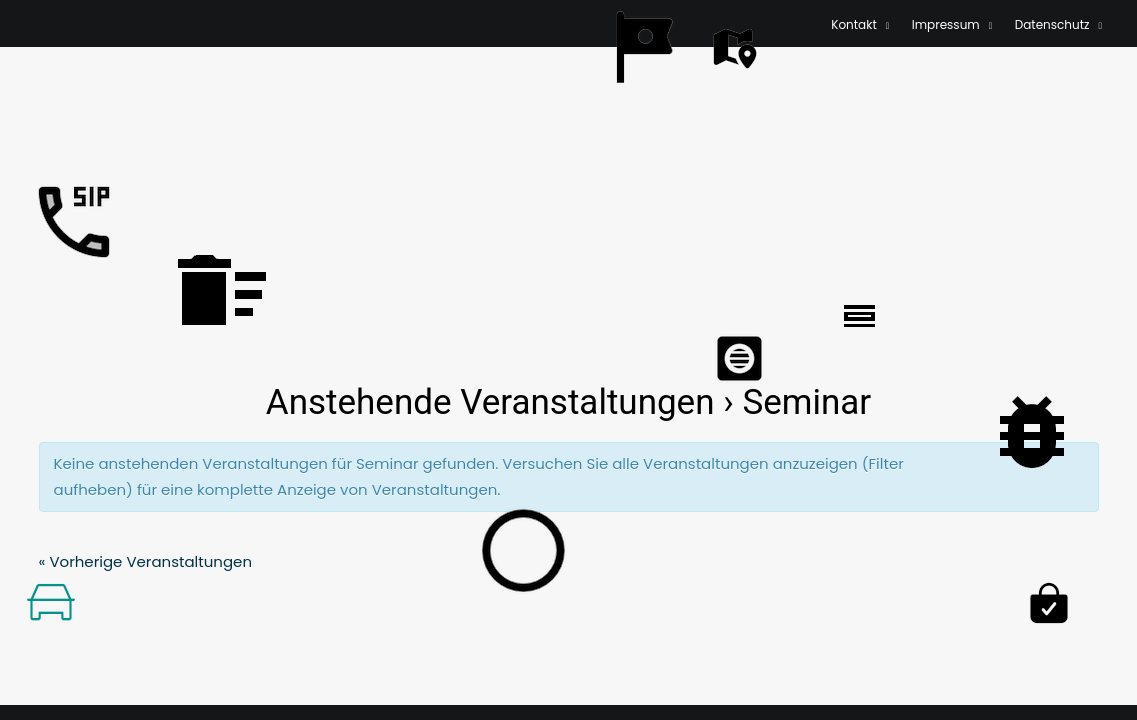  What do you see at coordinates (642, 47) in the screenshot?
I see `start a guided tour or walkthrough` at bounding box center [642, 47].